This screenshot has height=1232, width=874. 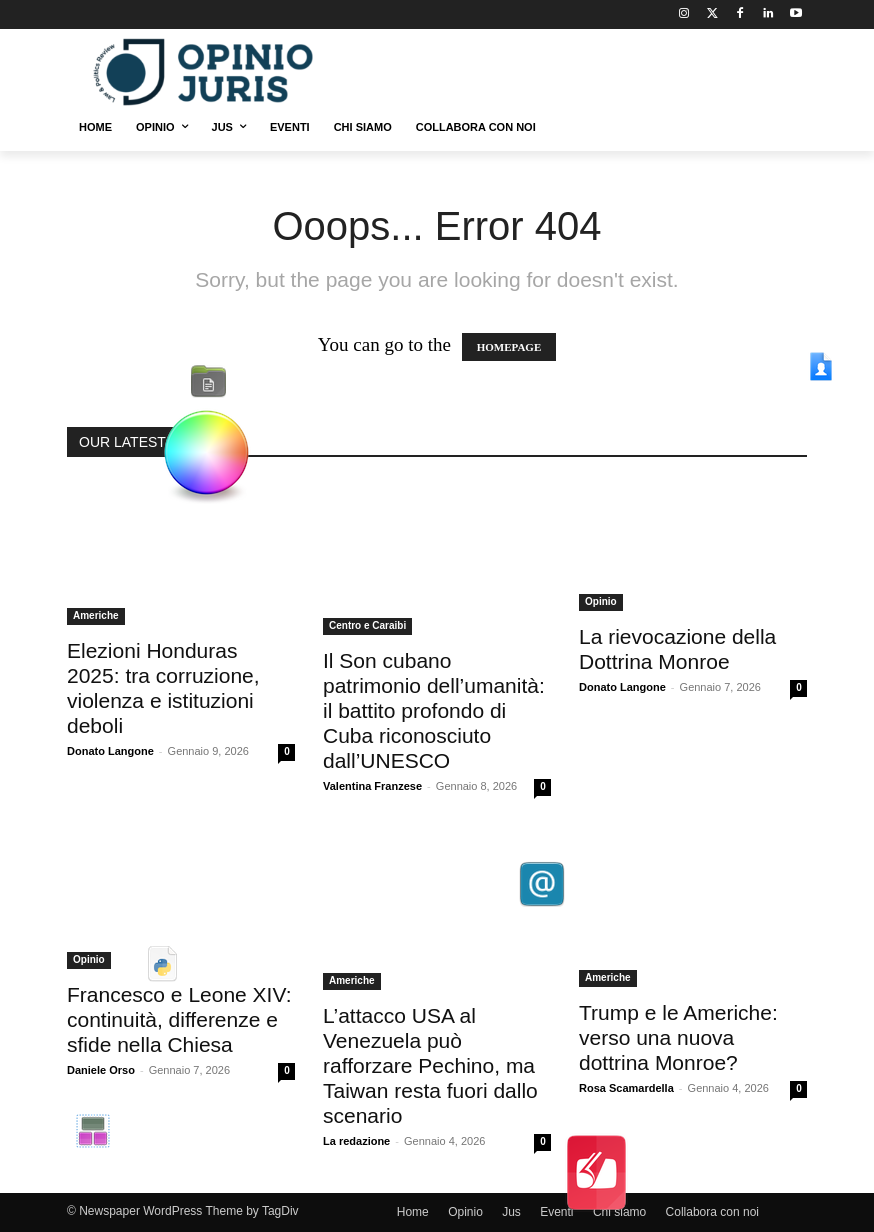 I want to click on select all items in the current view, so click(x=93, y=1131).